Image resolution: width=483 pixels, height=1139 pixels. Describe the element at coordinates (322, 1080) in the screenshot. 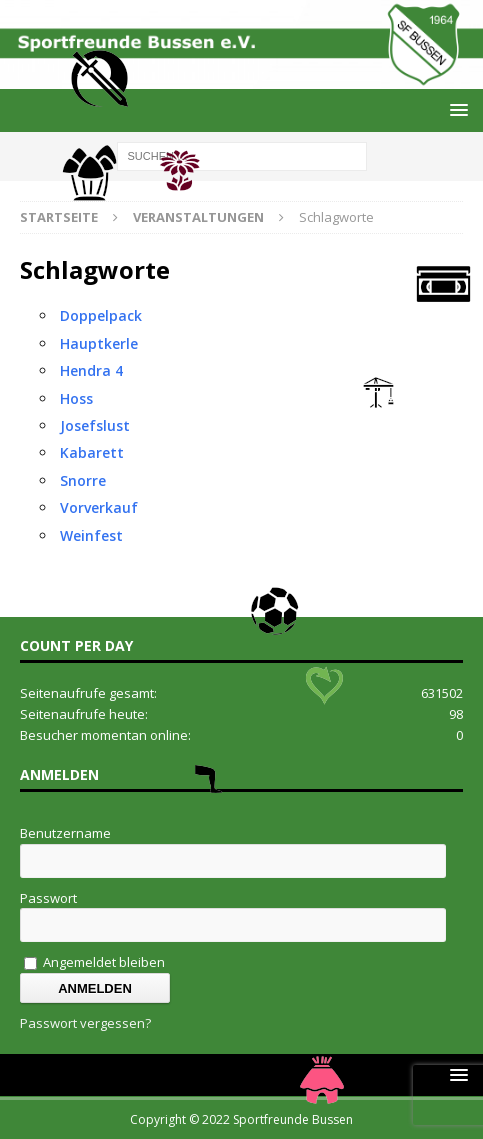

I see `select a hut or shelter in-game` at that location.